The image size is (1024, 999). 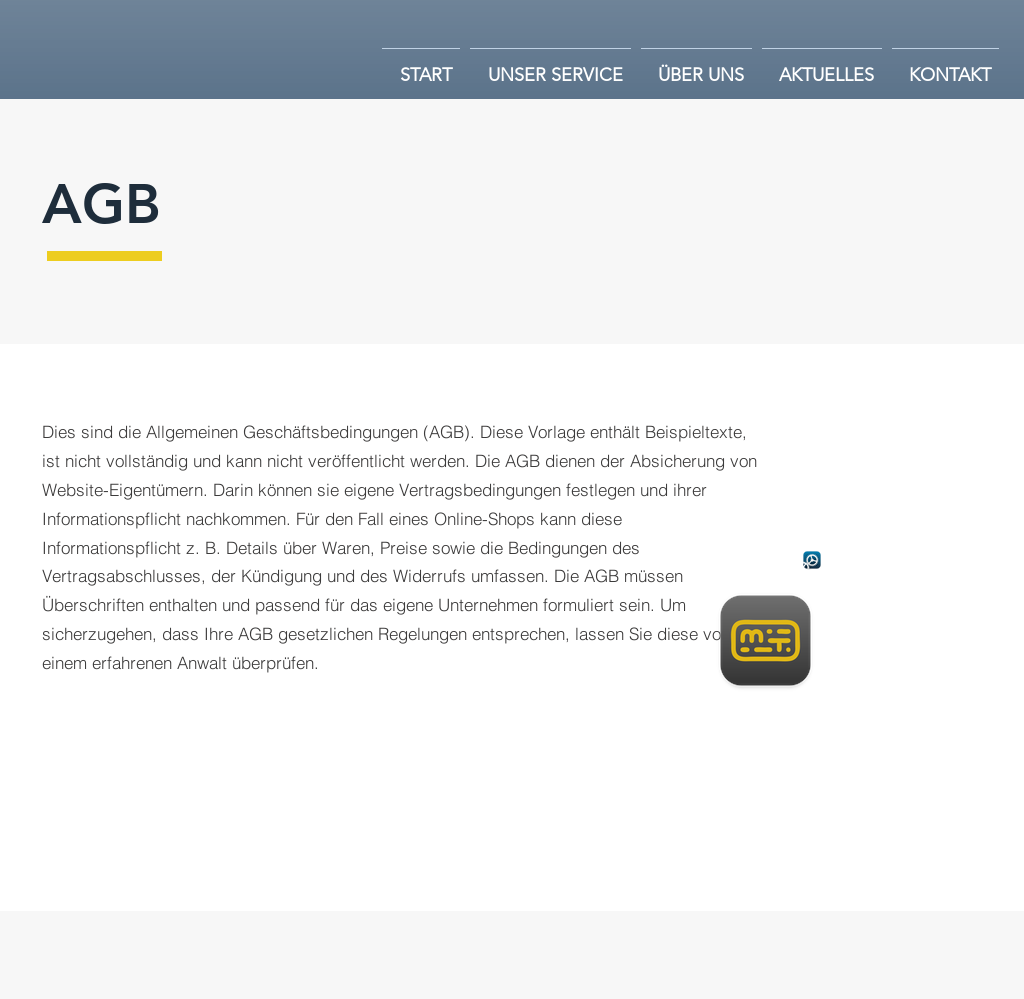 What do you see at coordinates (765, 640) in the screenshot?
I see `open monkeytype typing test app` at bounding box center [765, 640].